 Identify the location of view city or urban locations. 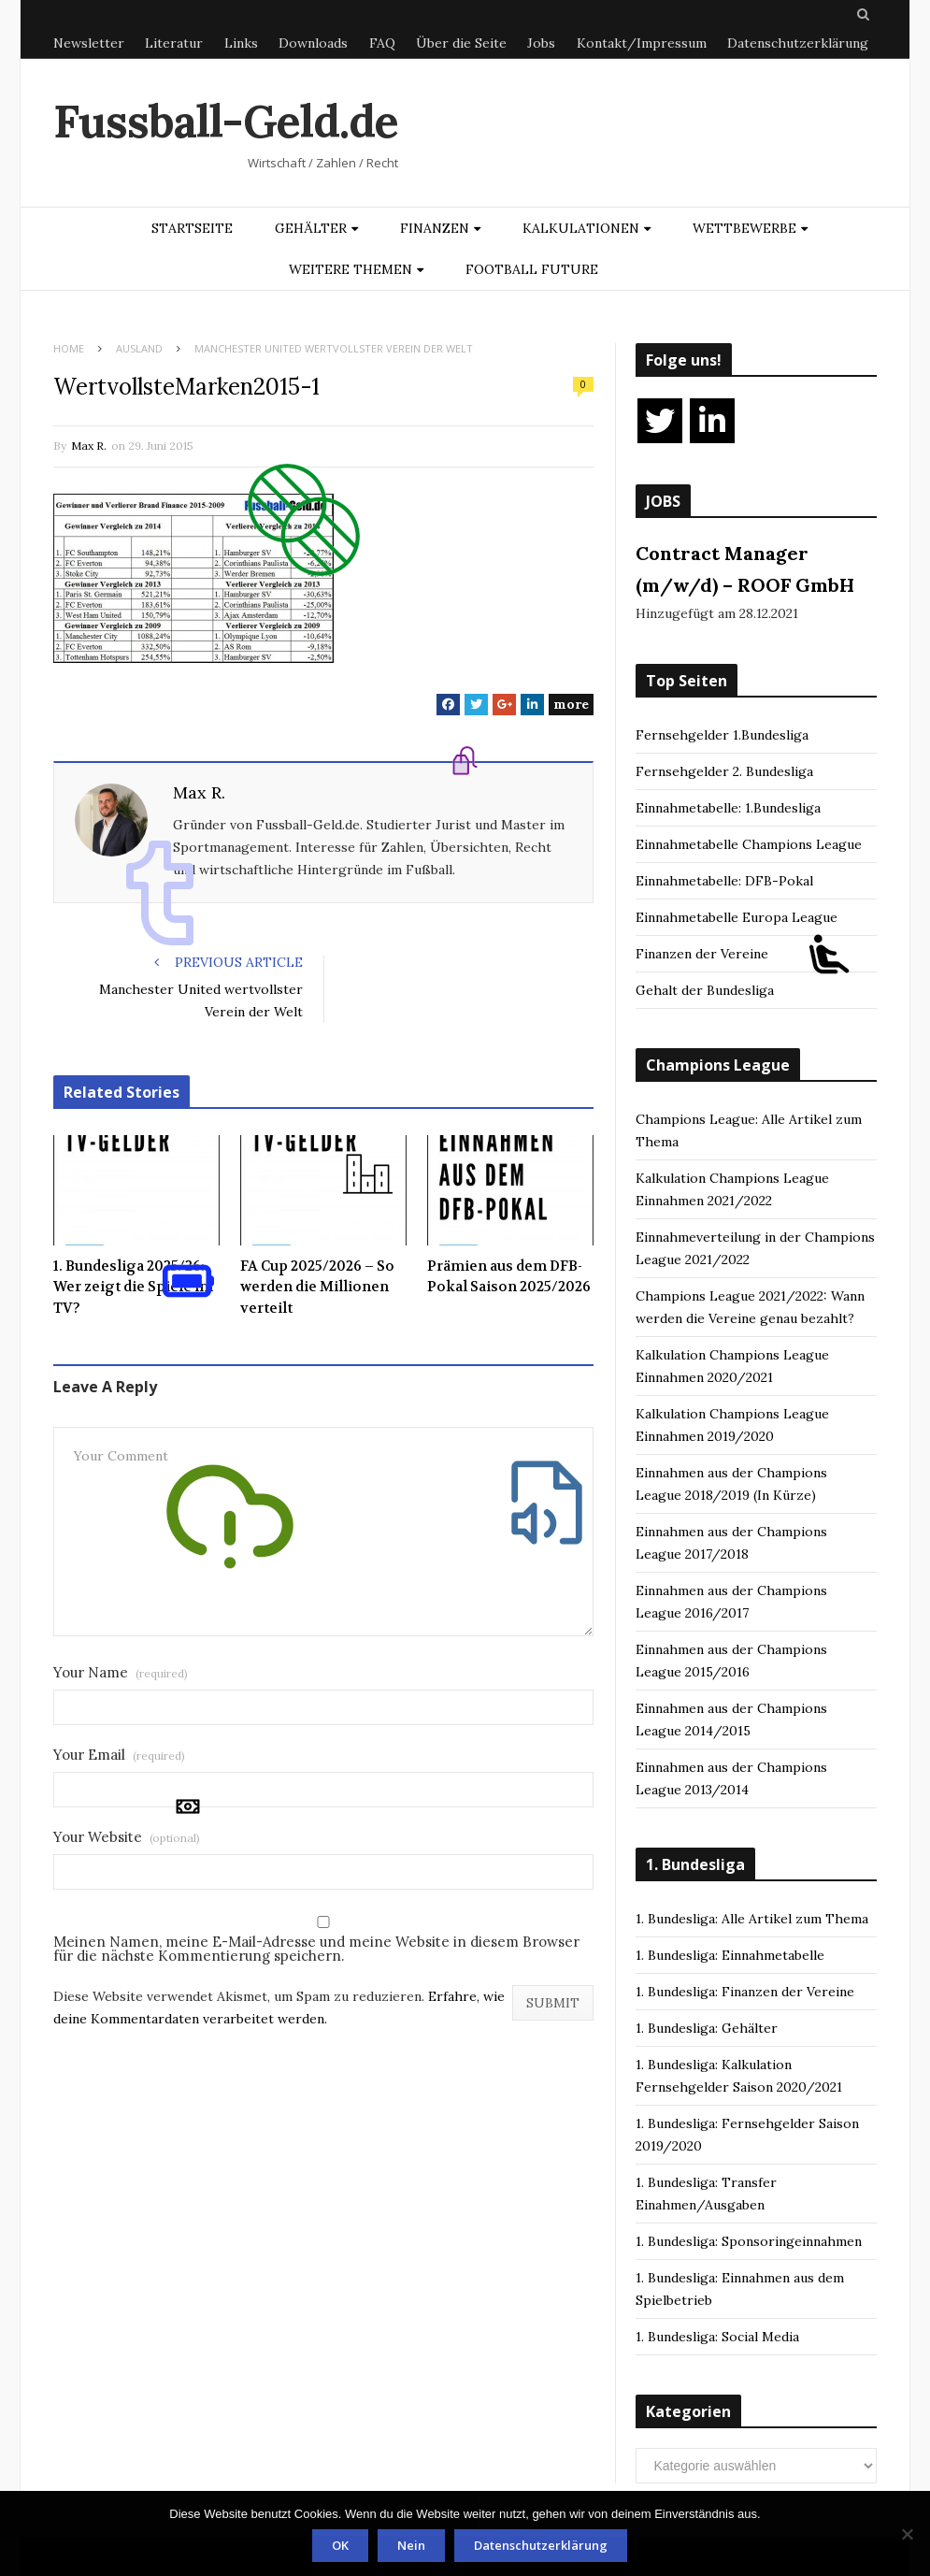
(367, 1173).